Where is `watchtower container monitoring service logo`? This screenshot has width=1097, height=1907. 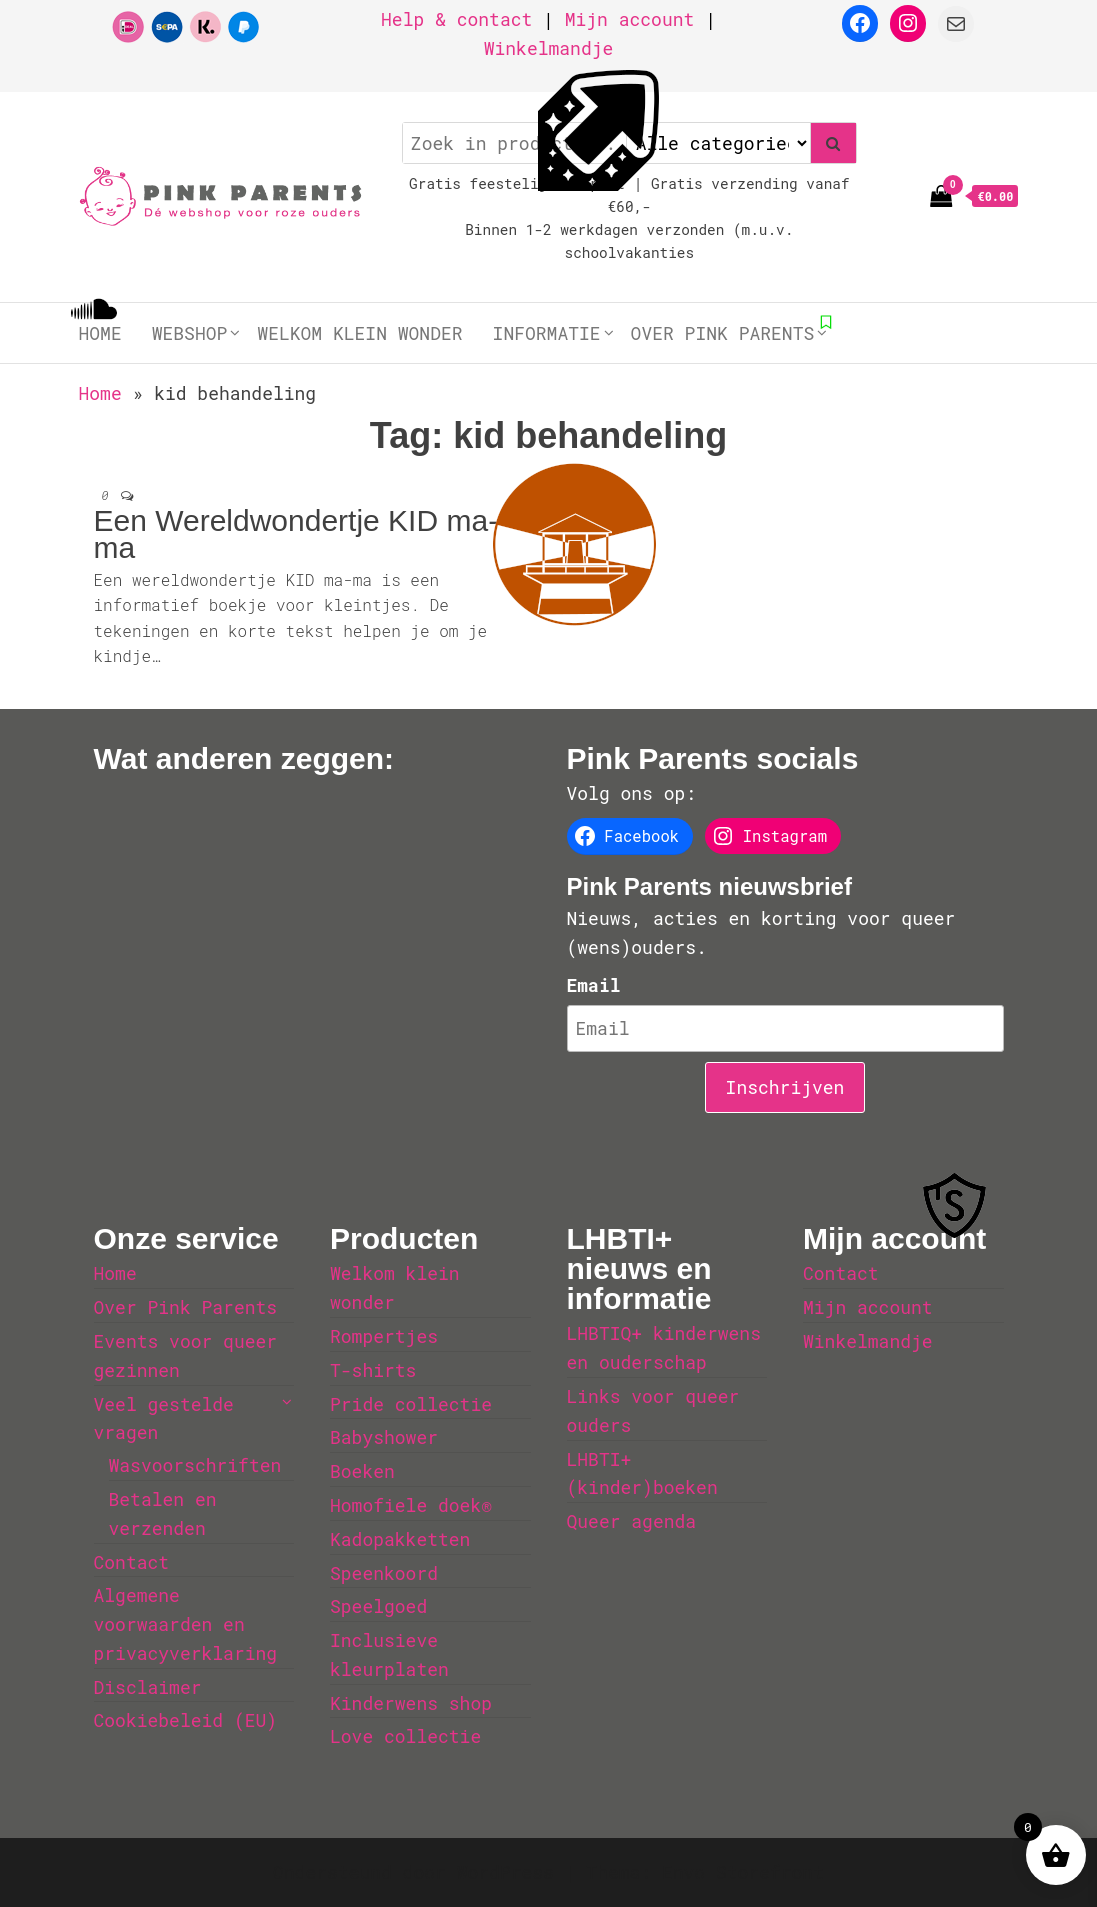 watchtower container monitoring service logo is located at coordinates (574, 544).